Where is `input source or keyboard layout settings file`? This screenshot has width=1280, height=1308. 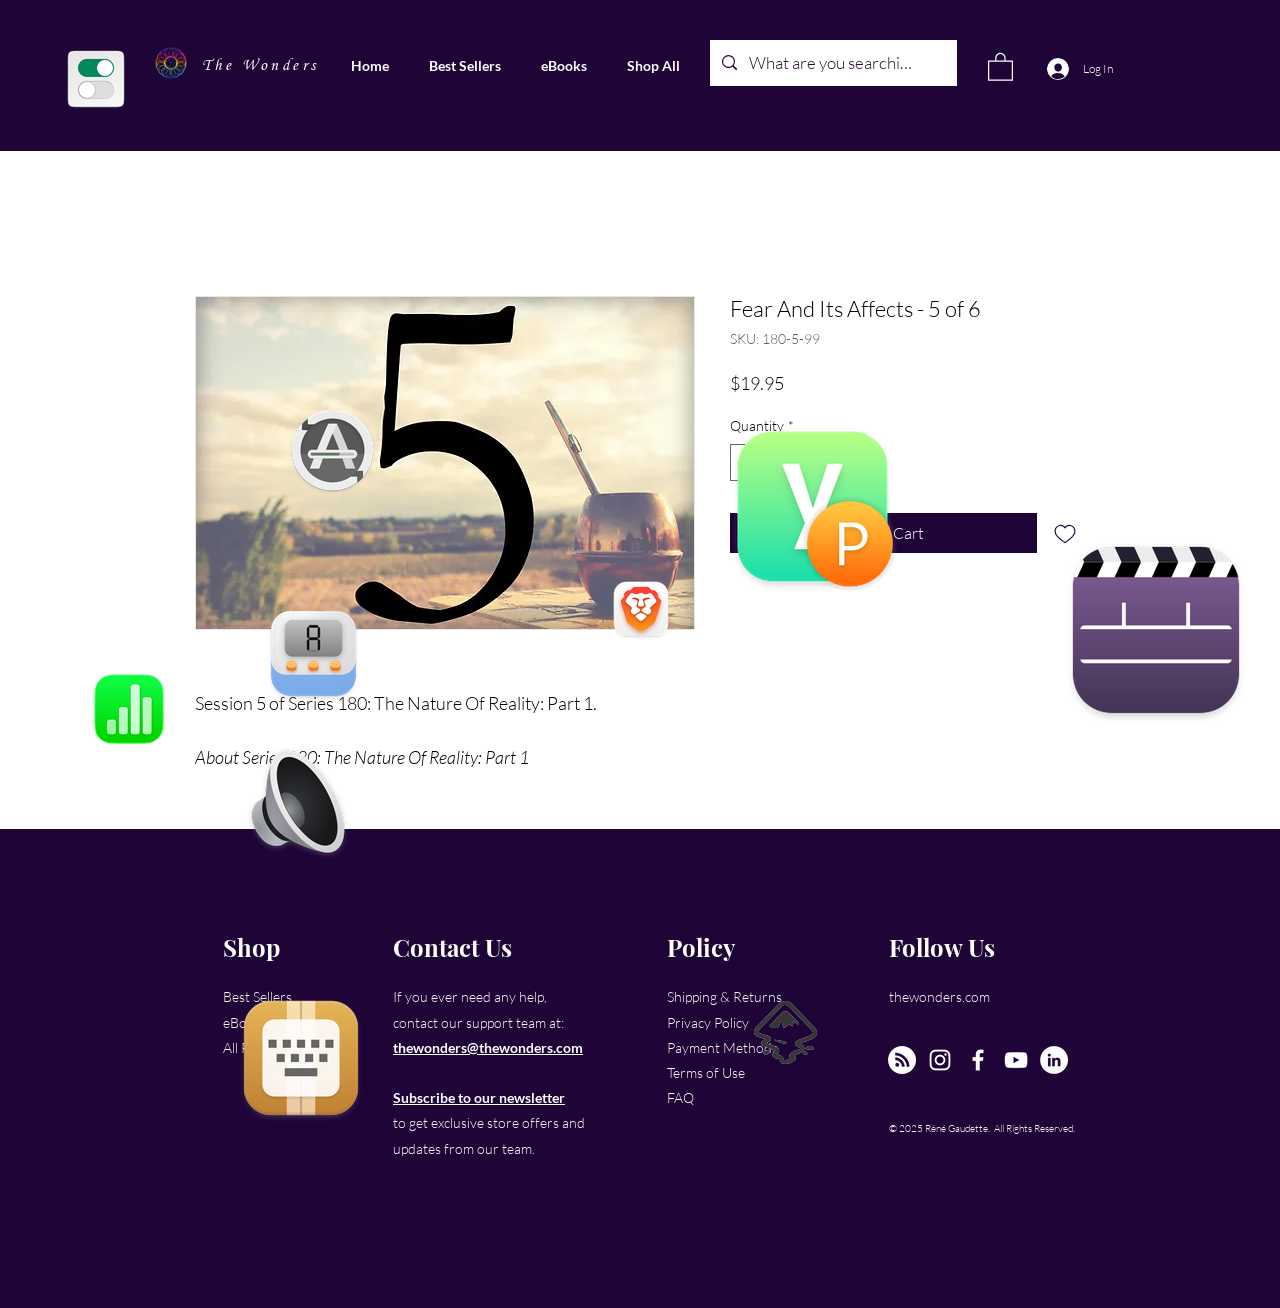
input source or keyboard layout settings file is located at coordinates (301, 1060).